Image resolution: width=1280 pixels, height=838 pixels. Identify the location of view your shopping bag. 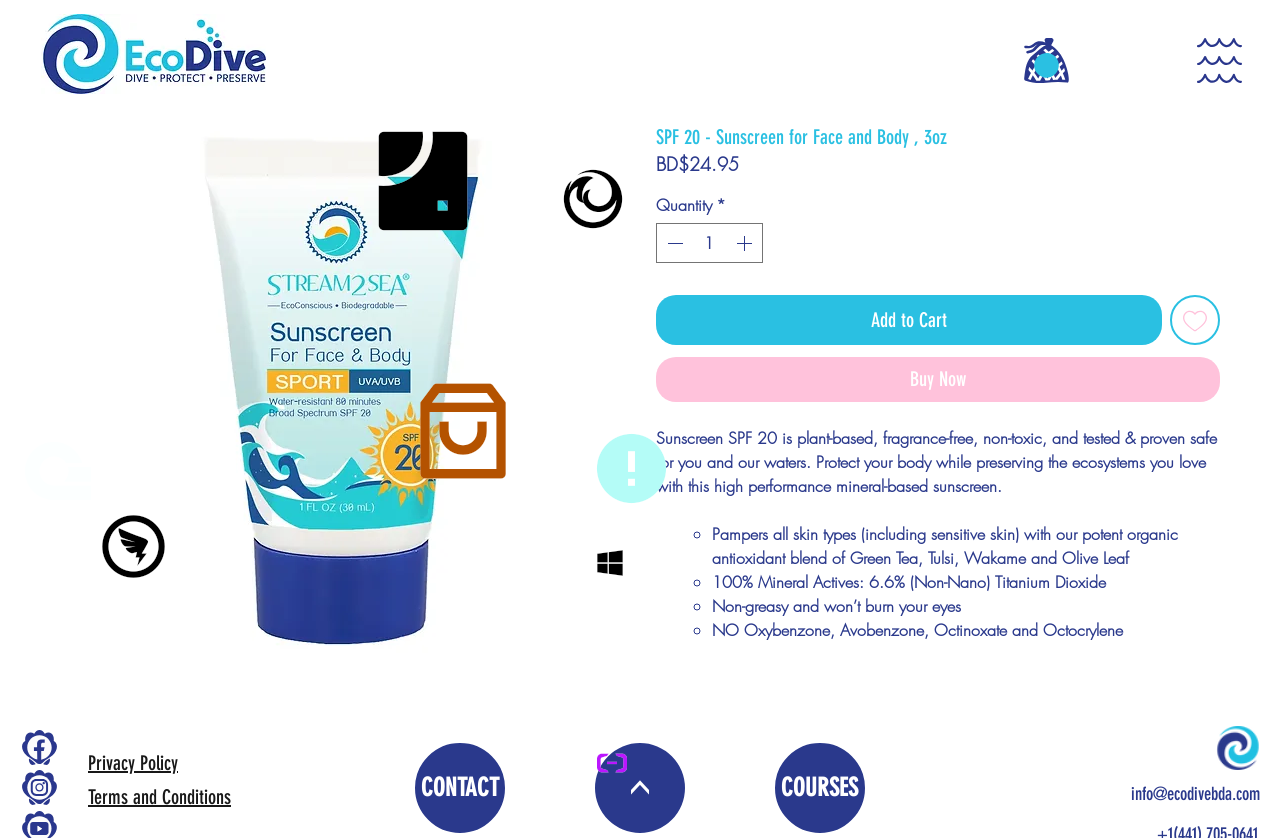
(463, 431).